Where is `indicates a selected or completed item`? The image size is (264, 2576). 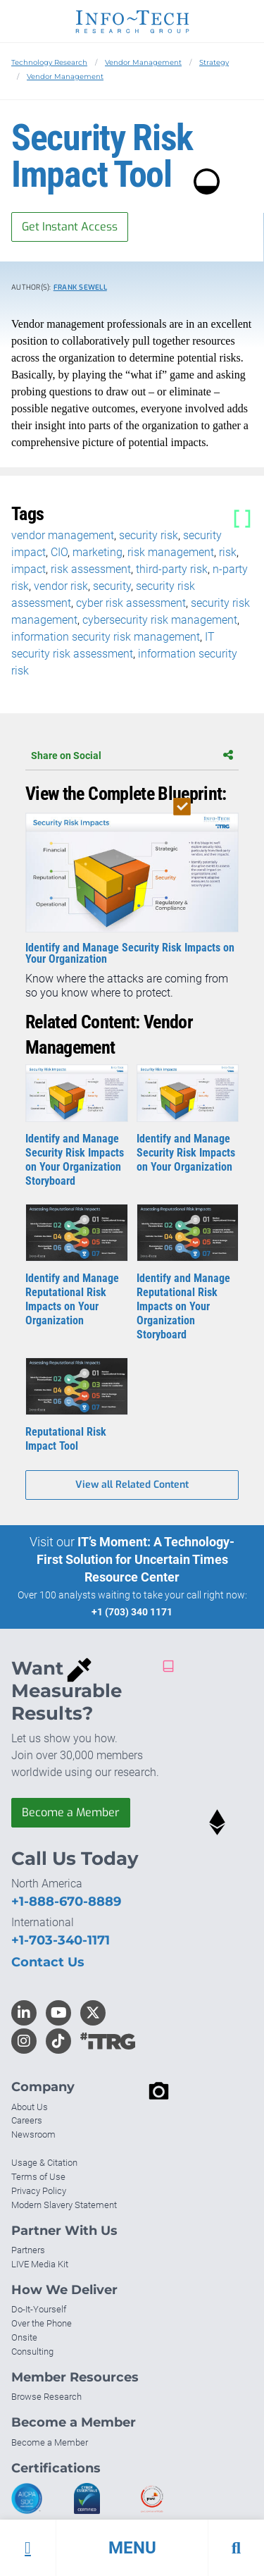
indicates a selected or completed item is located at coordinates (182, 806).